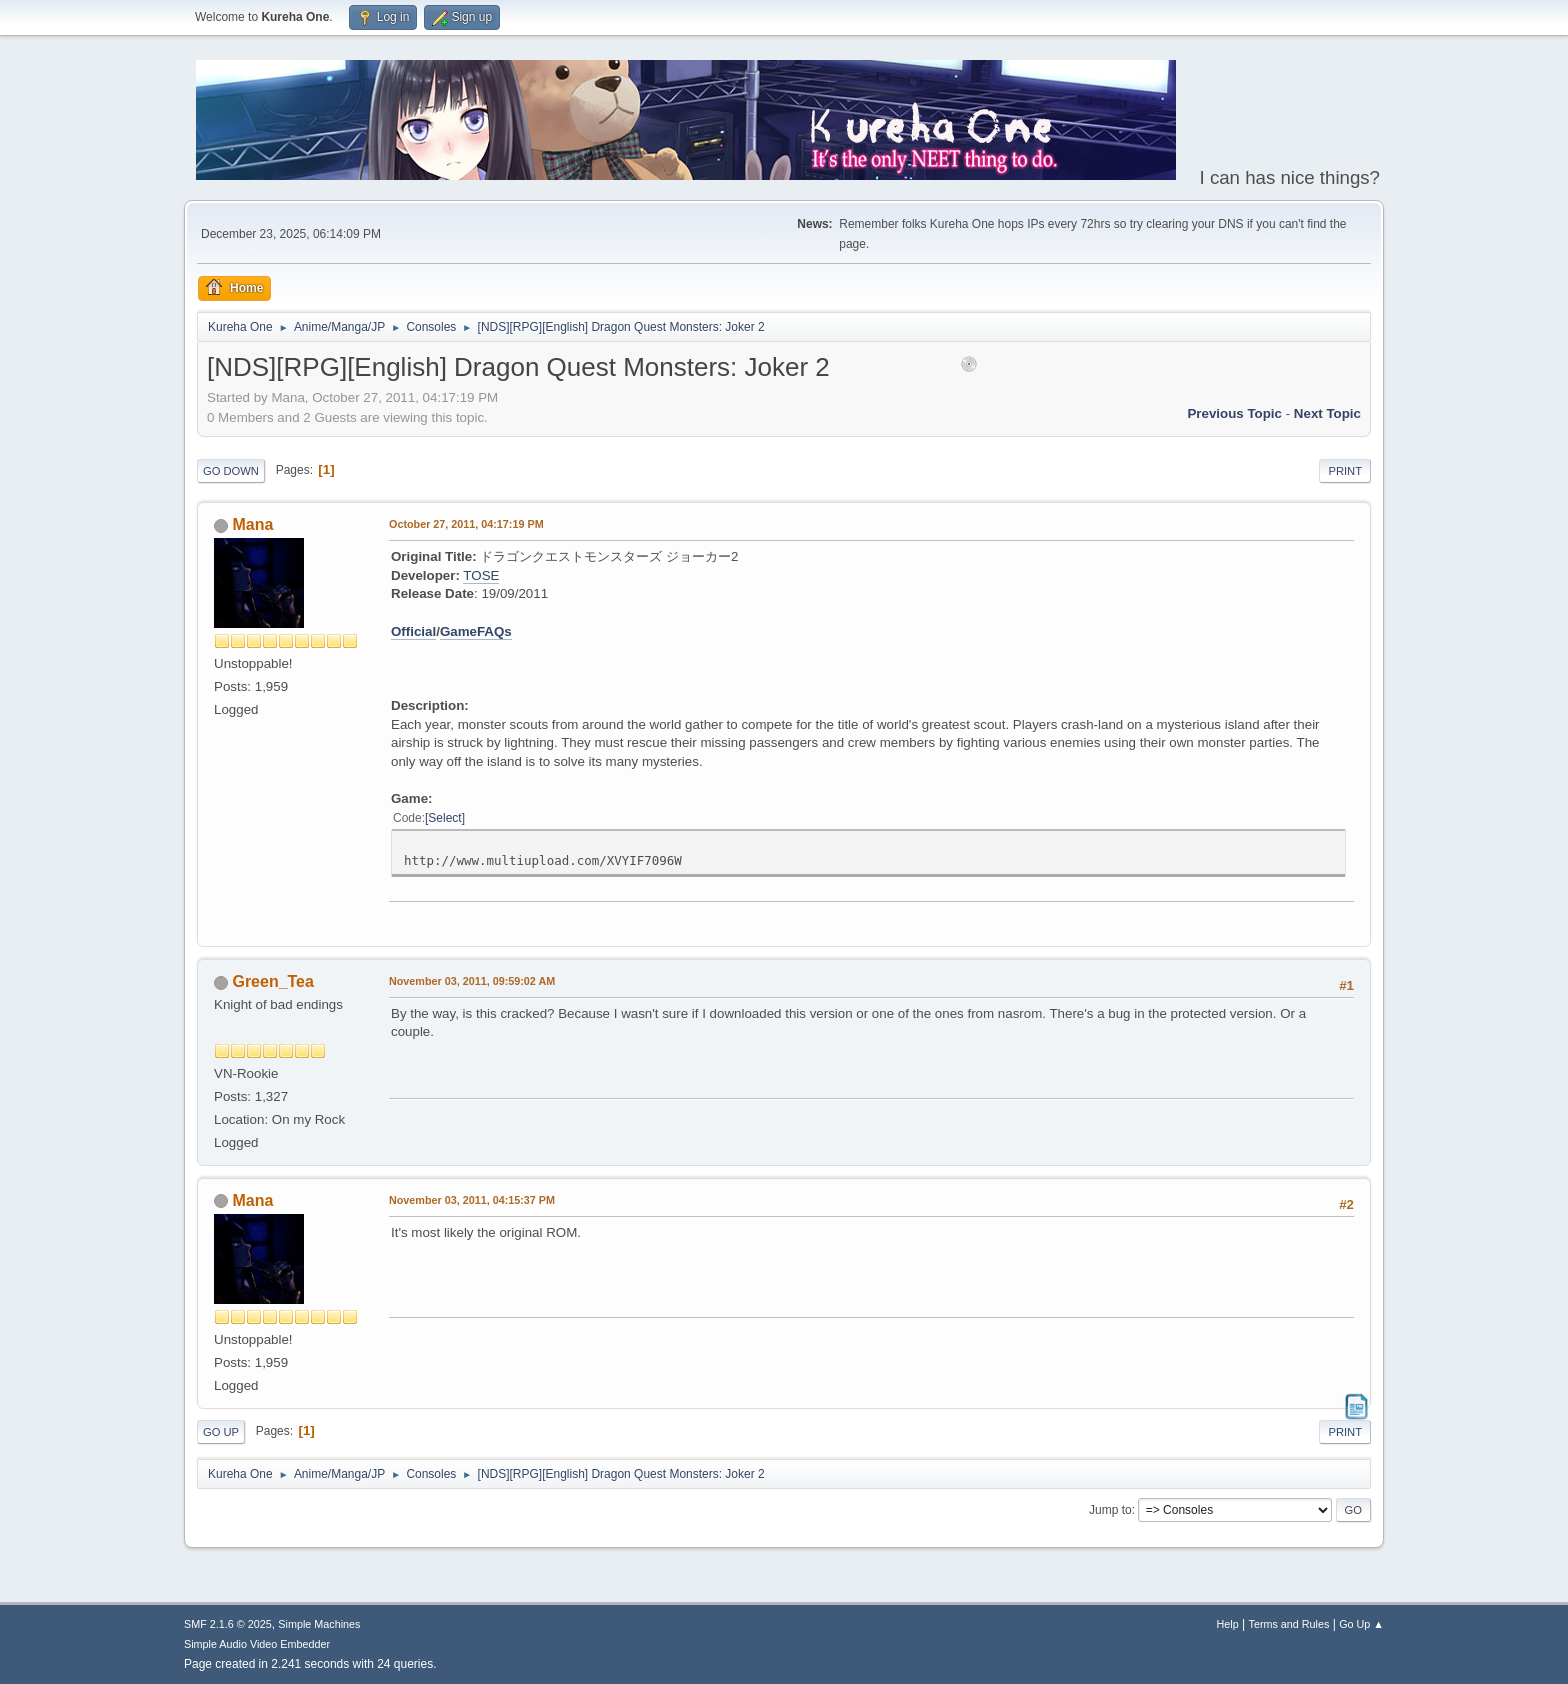 This screenshot has width=1568, height=1684. I want to click on open a text document file, so click(1356, 1406).